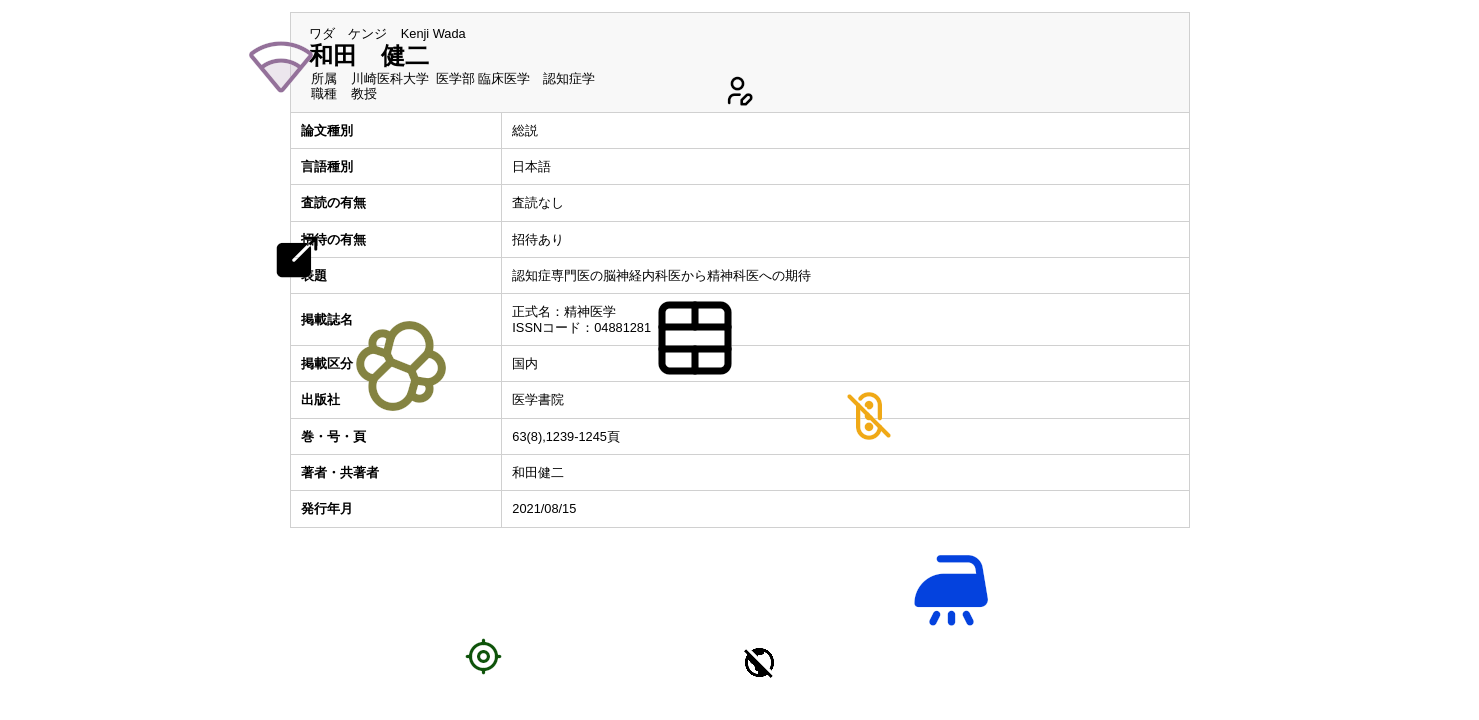 The height and width of the screenshot is (720, 1479). What do you see at coordinates (483, 656) in the screenshot?
I see `center map on current location` at bounding box center [483, 656].